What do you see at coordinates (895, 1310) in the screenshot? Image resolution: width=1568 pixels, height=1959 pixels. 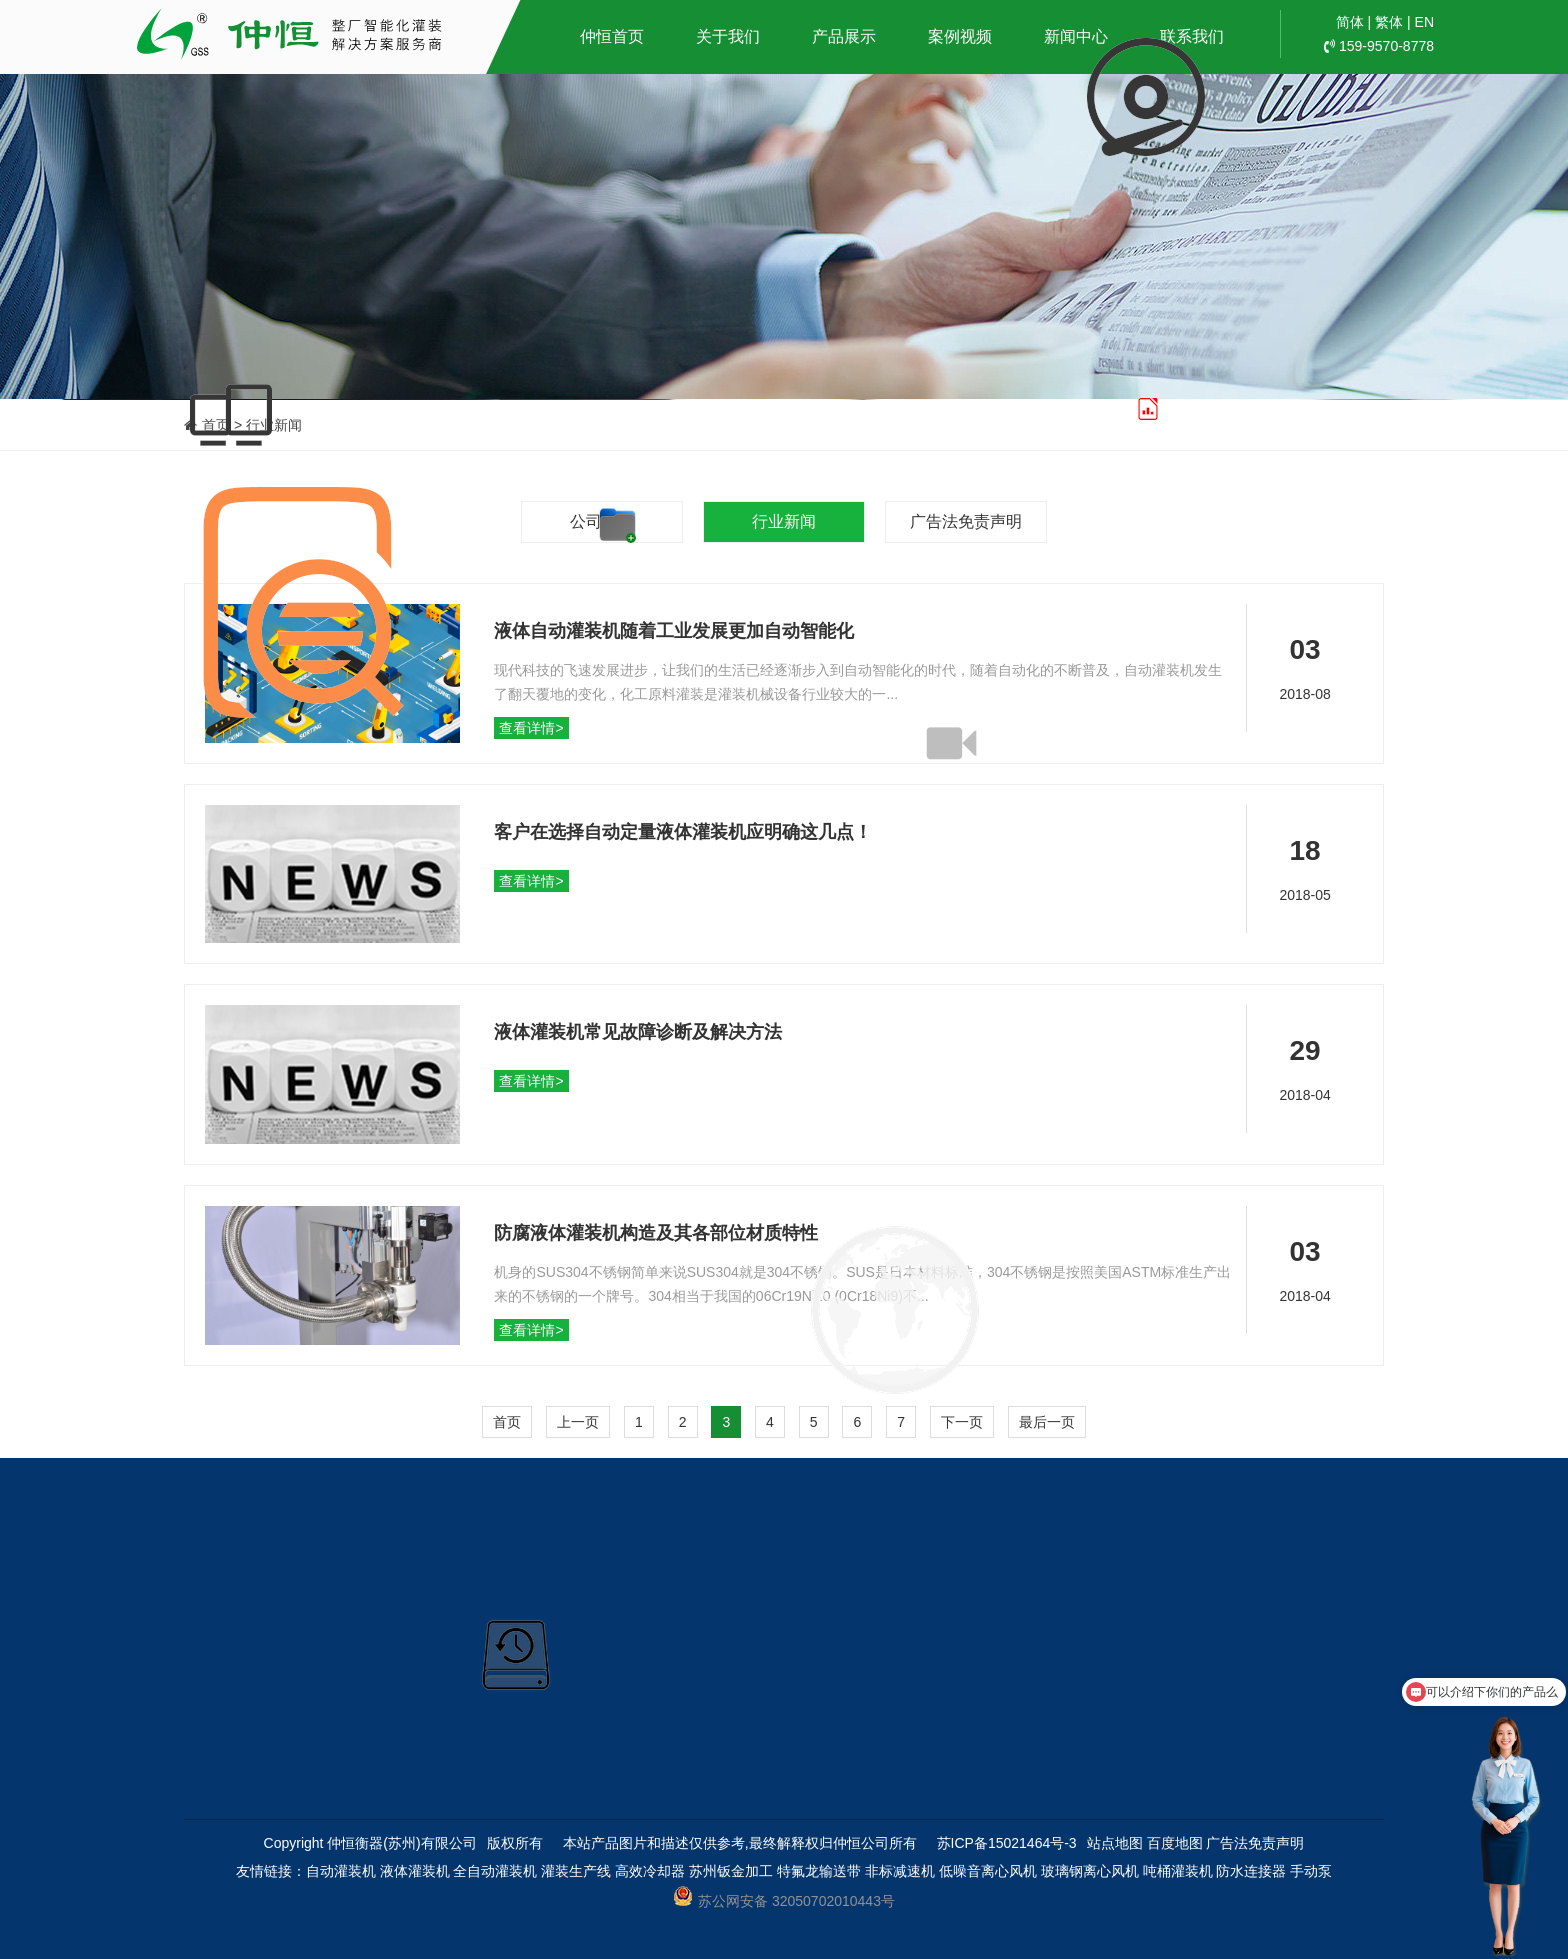 I see `indicates web-based or online content` at bounding box center [895, 1310].